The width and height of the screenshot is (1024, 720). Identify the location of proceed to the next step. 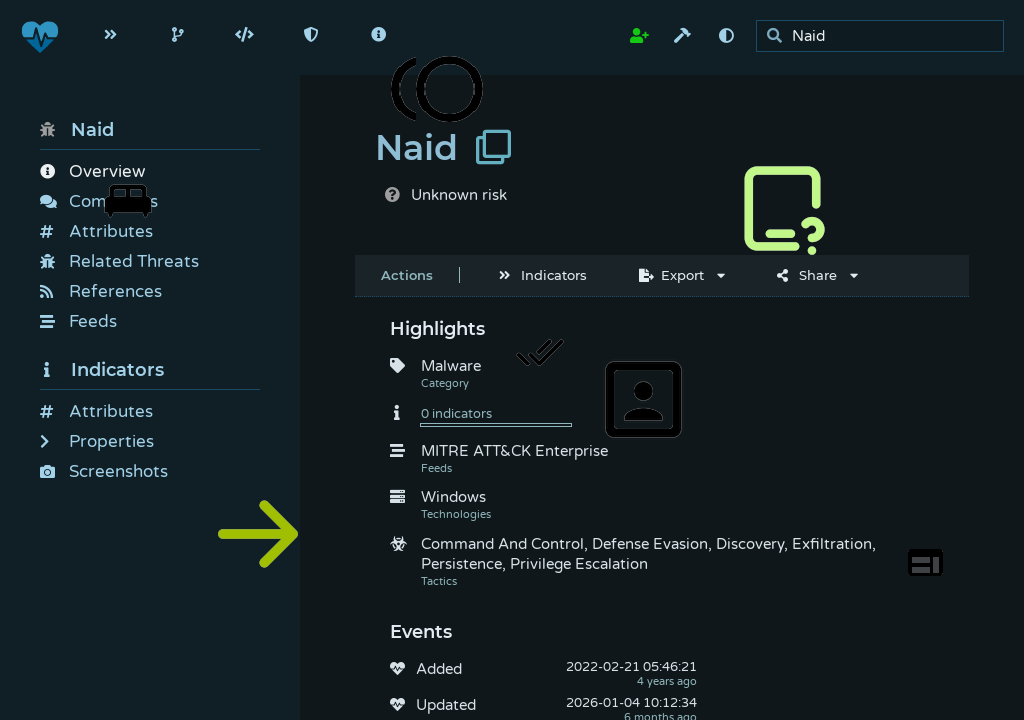
(258, 534).